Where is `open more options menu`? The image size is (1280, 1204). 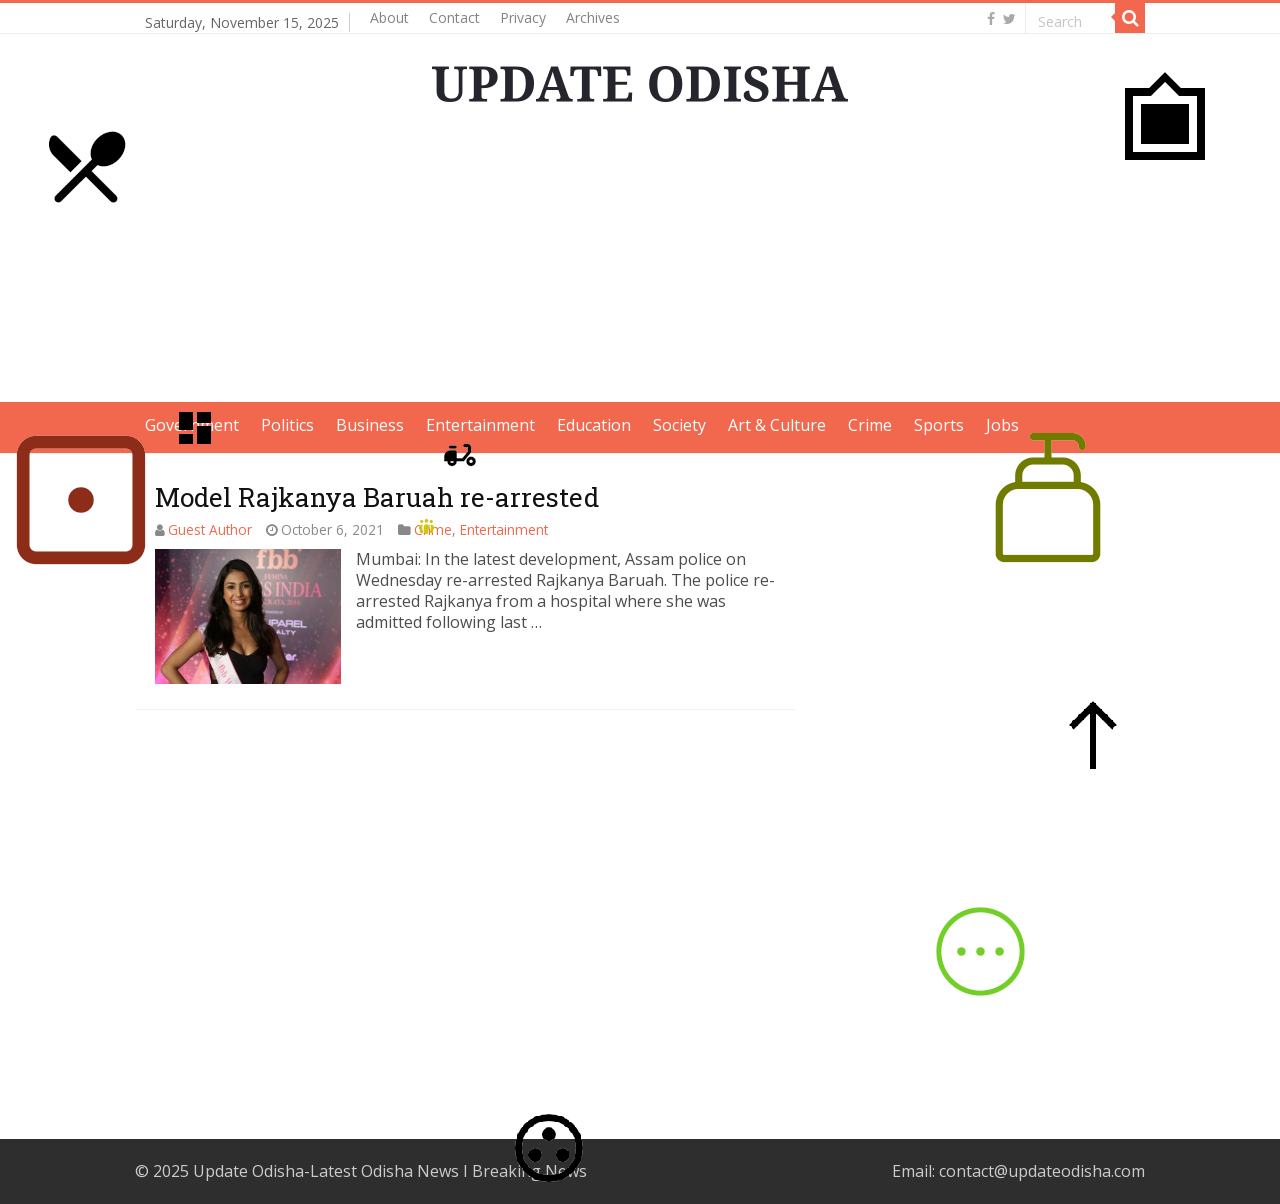 open more options menu is located at coordinates (980, 951).